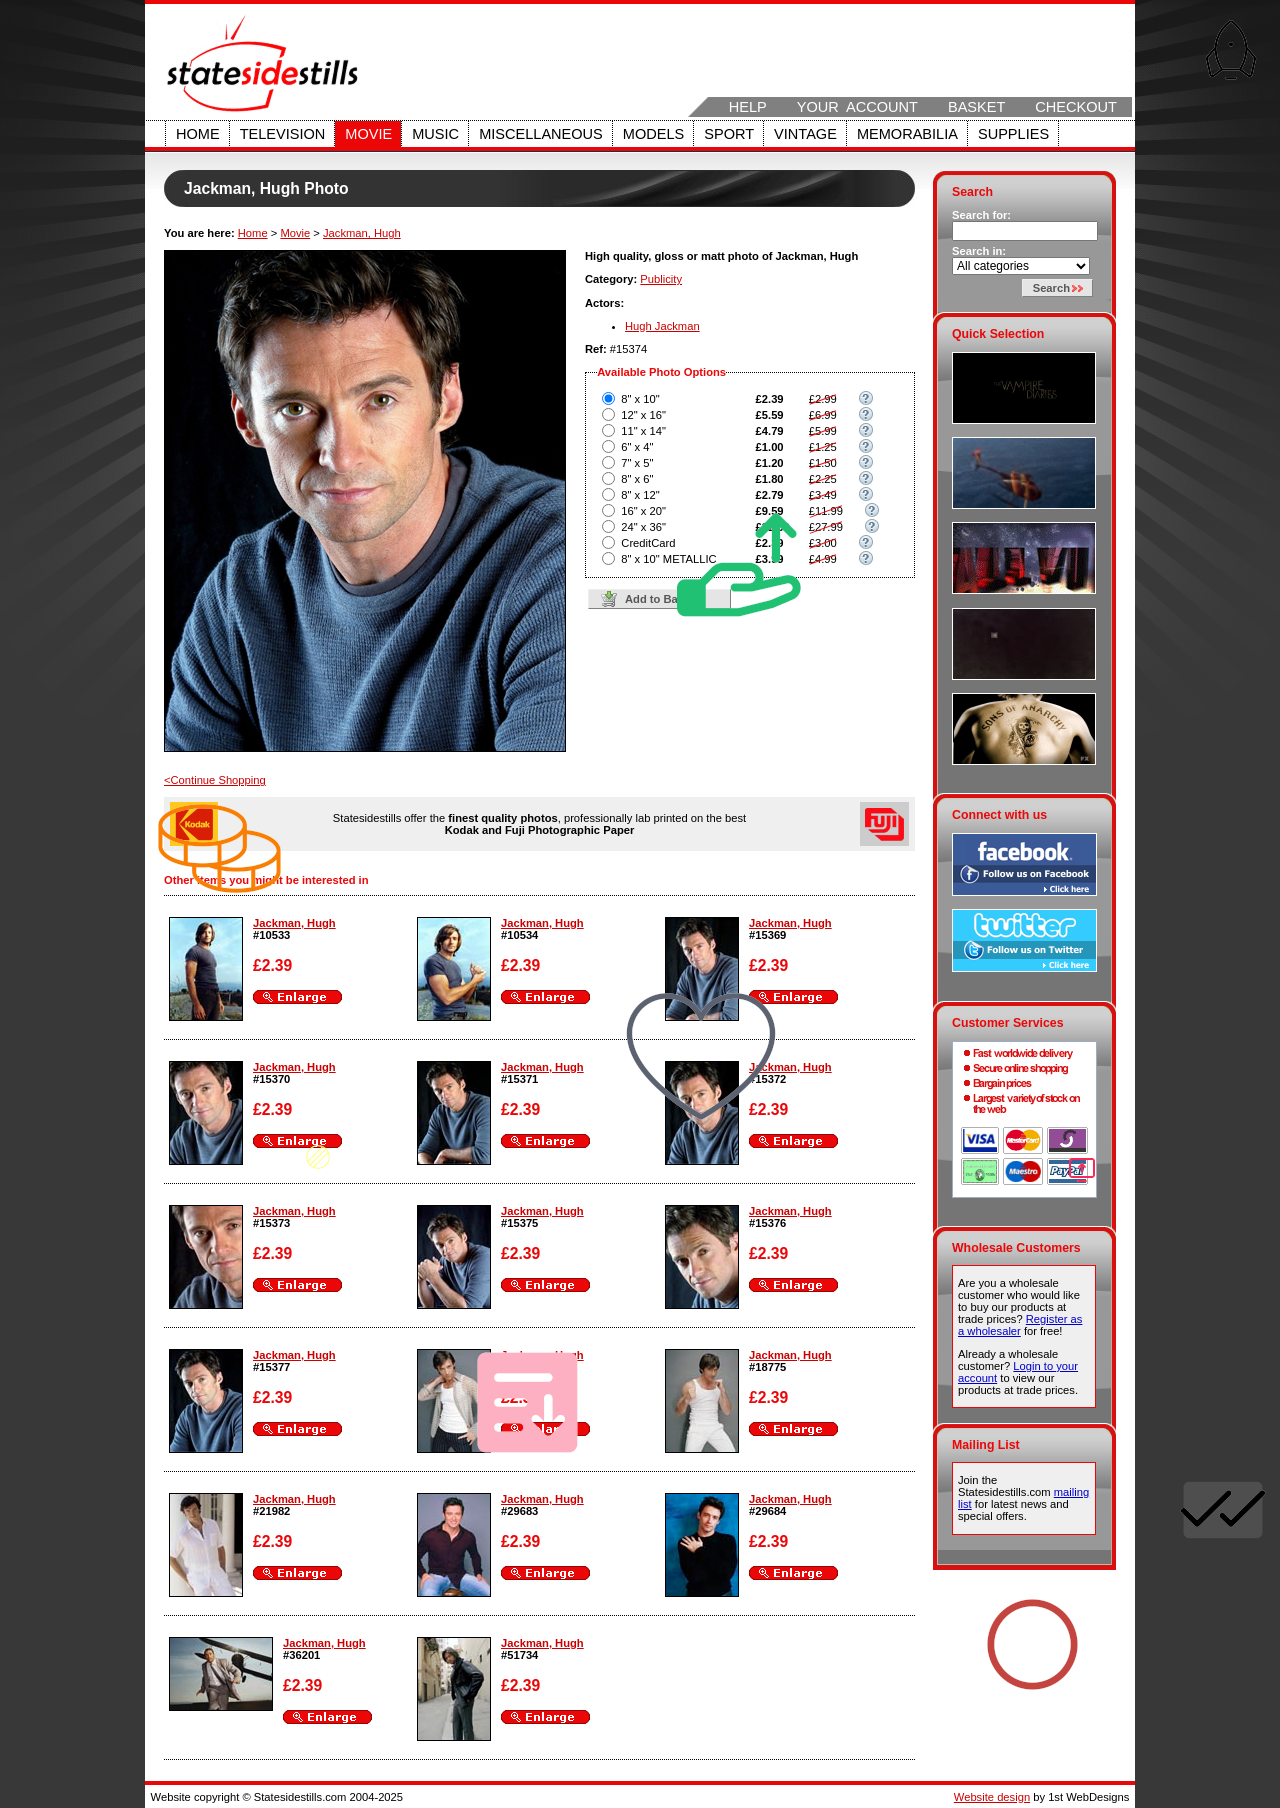 The height and width of the screenshot is (1808, 1280). Describe the element at coordinates (701, 1051) in the screenshot. I see `add to favorites` at that location.